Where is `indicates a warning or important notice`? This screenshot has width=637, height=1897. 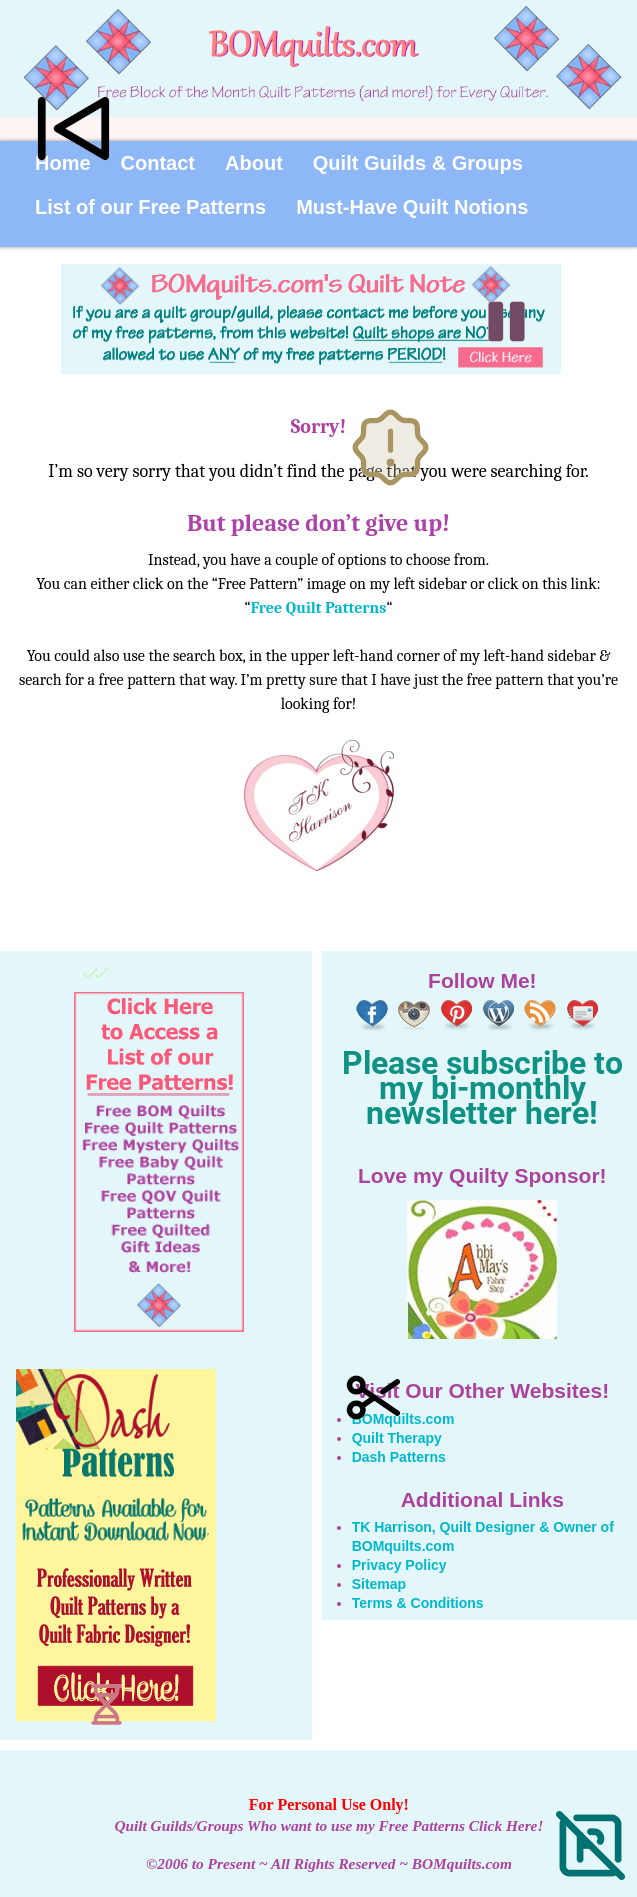
indicates a warning or important notice is located at coordinates (390, 447).